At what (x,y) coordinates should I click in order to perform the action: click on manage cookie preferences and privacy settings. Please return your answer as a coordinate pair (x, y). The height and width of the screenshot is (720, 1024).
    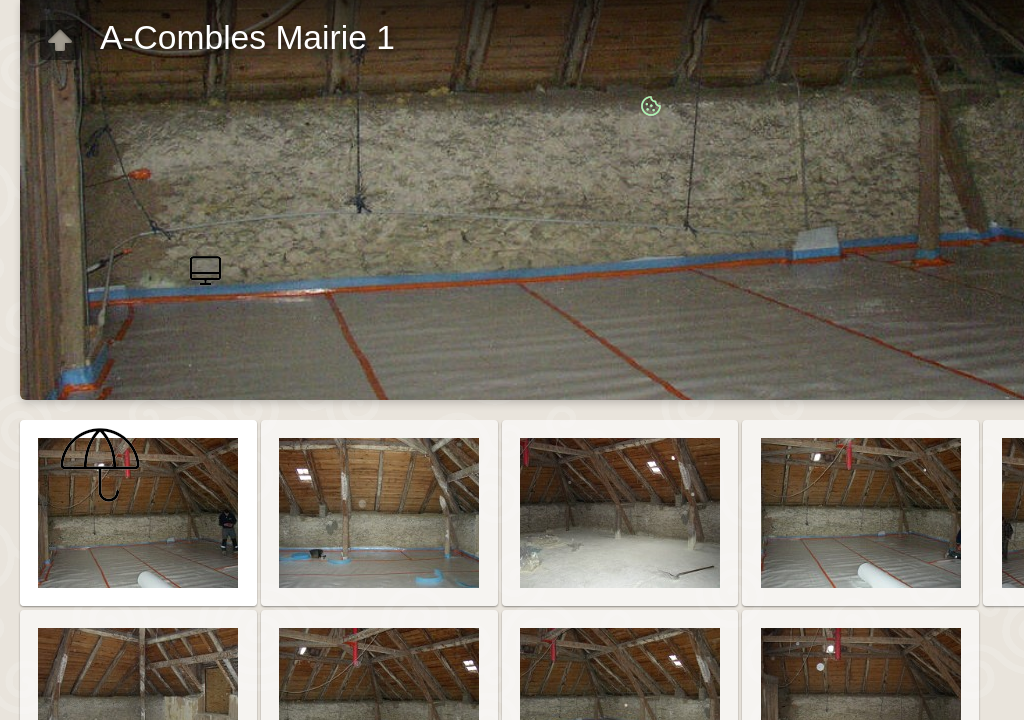
    Looking at the image, I should click on (651, 106).